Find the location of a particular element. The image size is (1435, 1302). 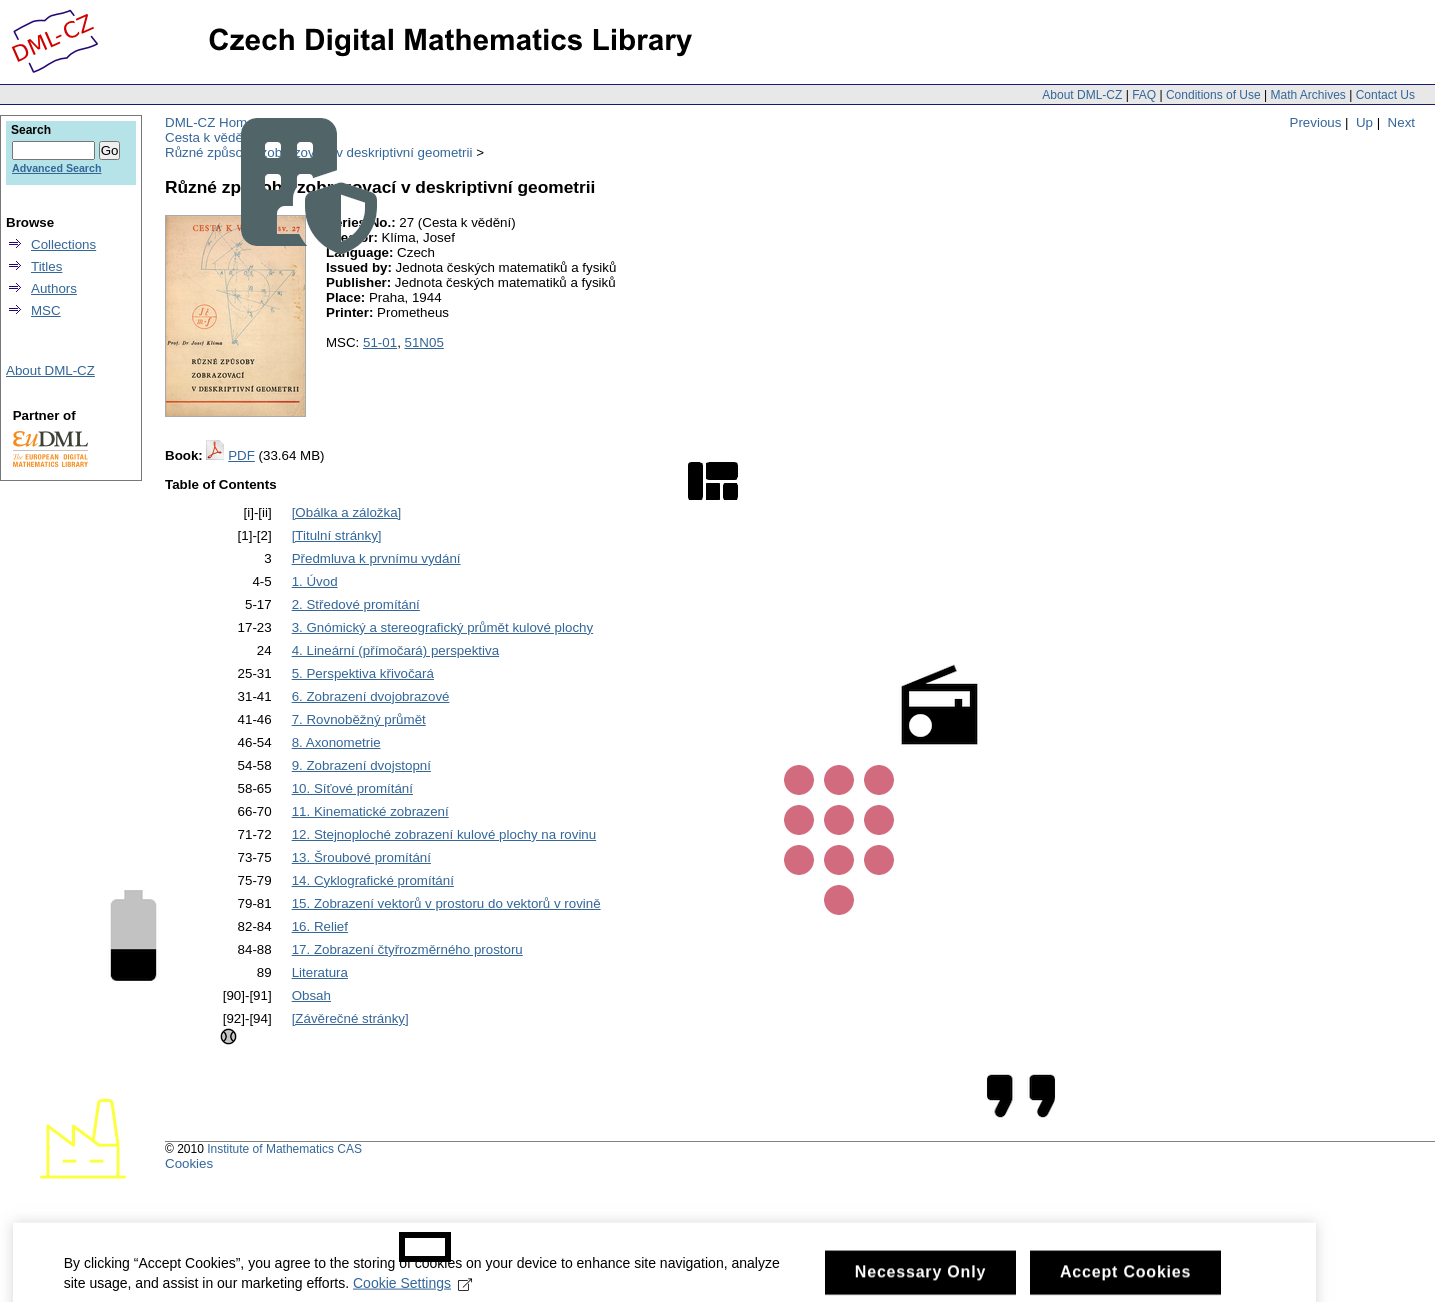

access baseball scores and updates is located at coordinates (228, 1036).